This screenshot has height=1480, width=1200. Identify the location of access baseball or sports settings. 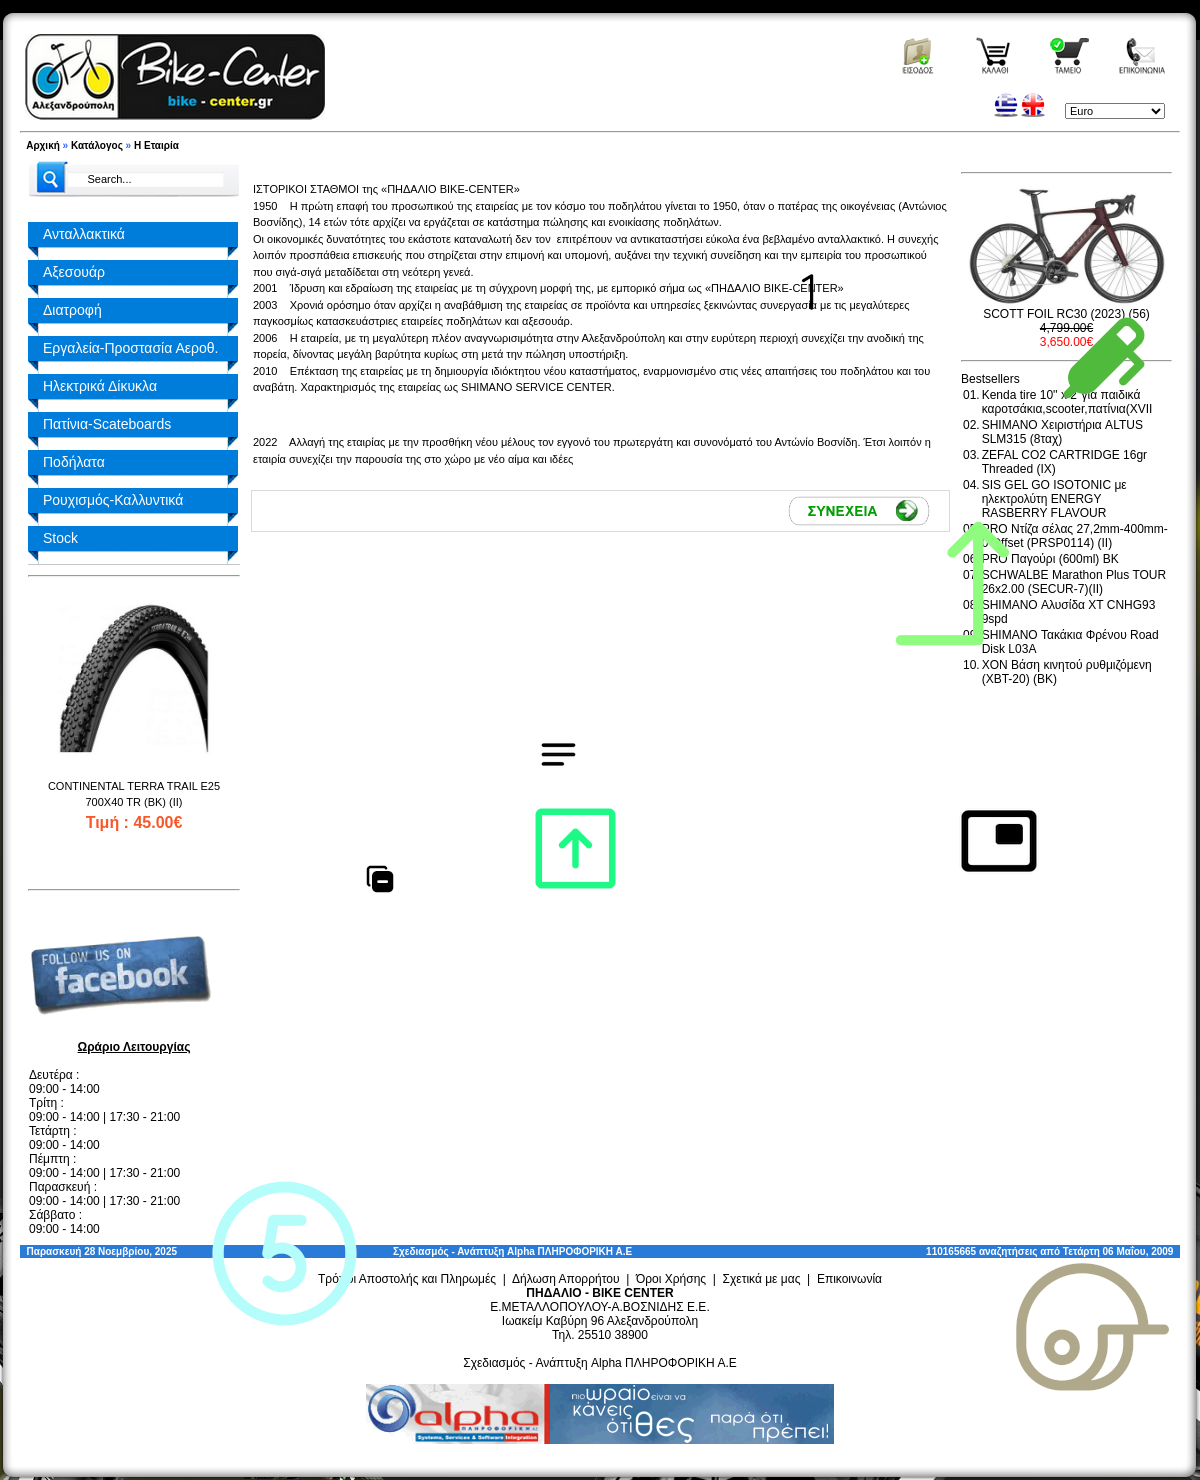
(1087, 1329).